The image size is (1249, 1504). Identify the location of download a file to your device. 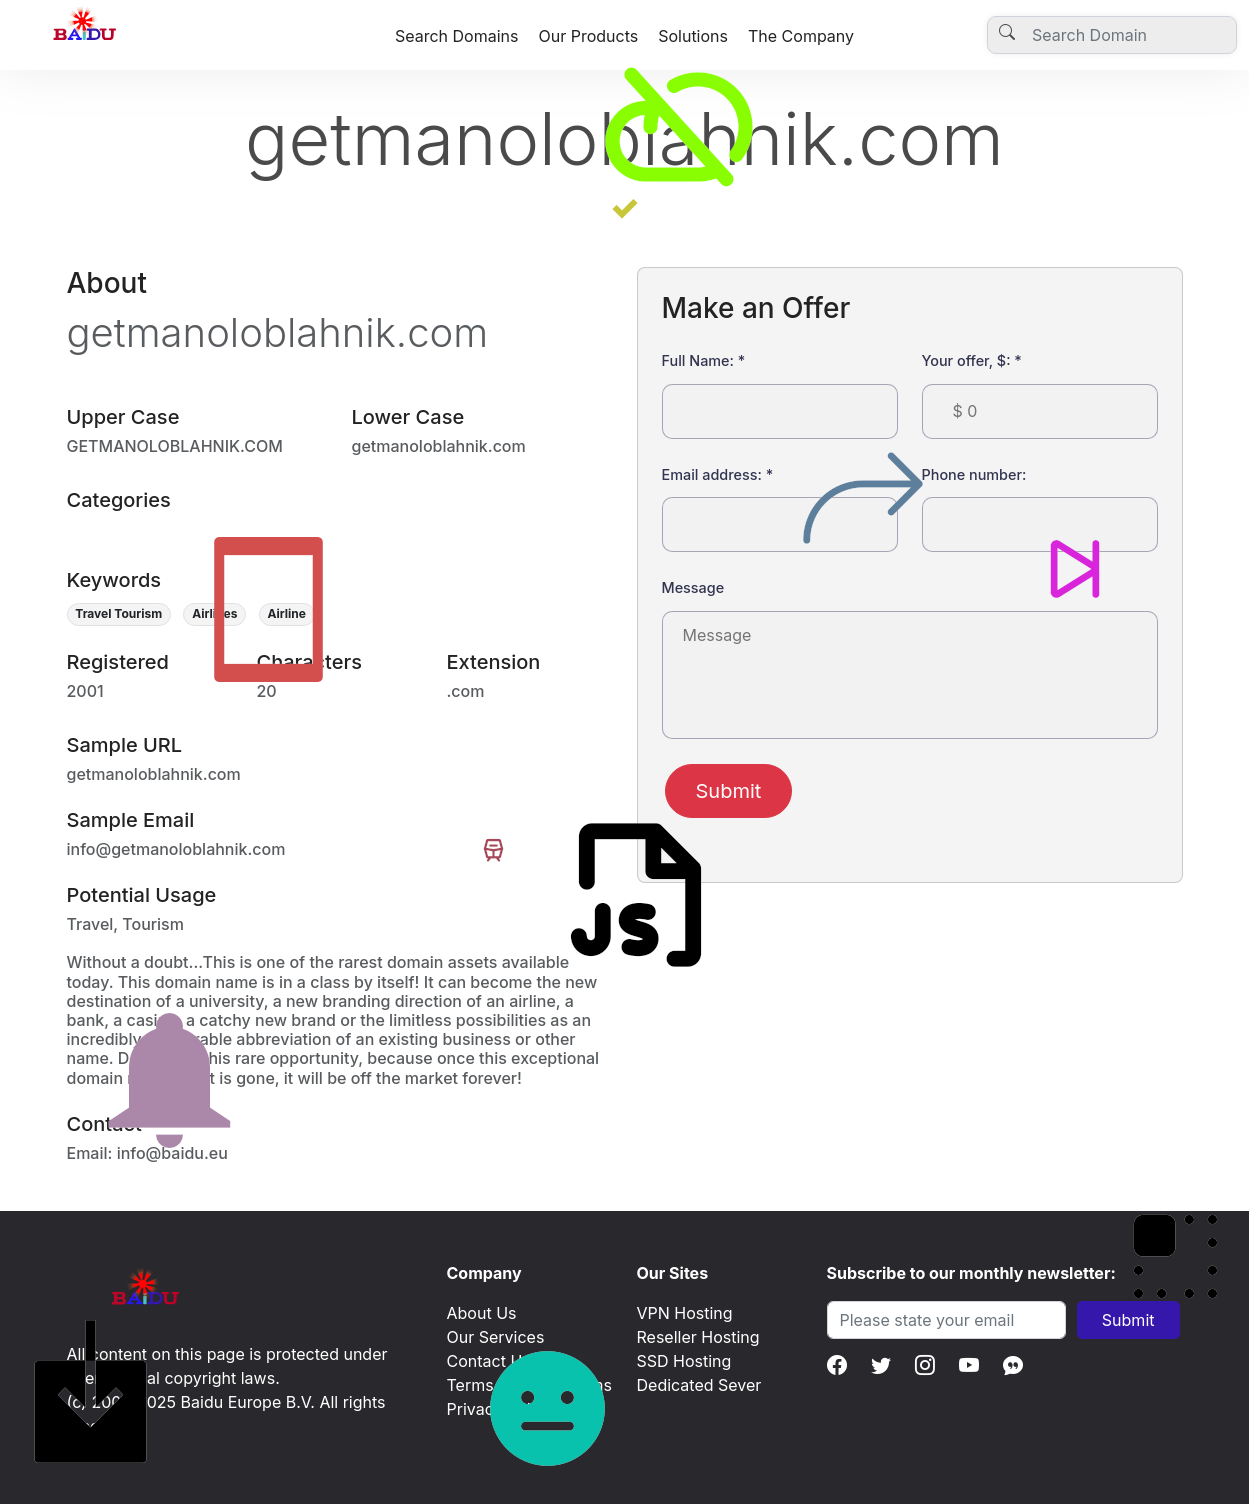
(90, 1391).